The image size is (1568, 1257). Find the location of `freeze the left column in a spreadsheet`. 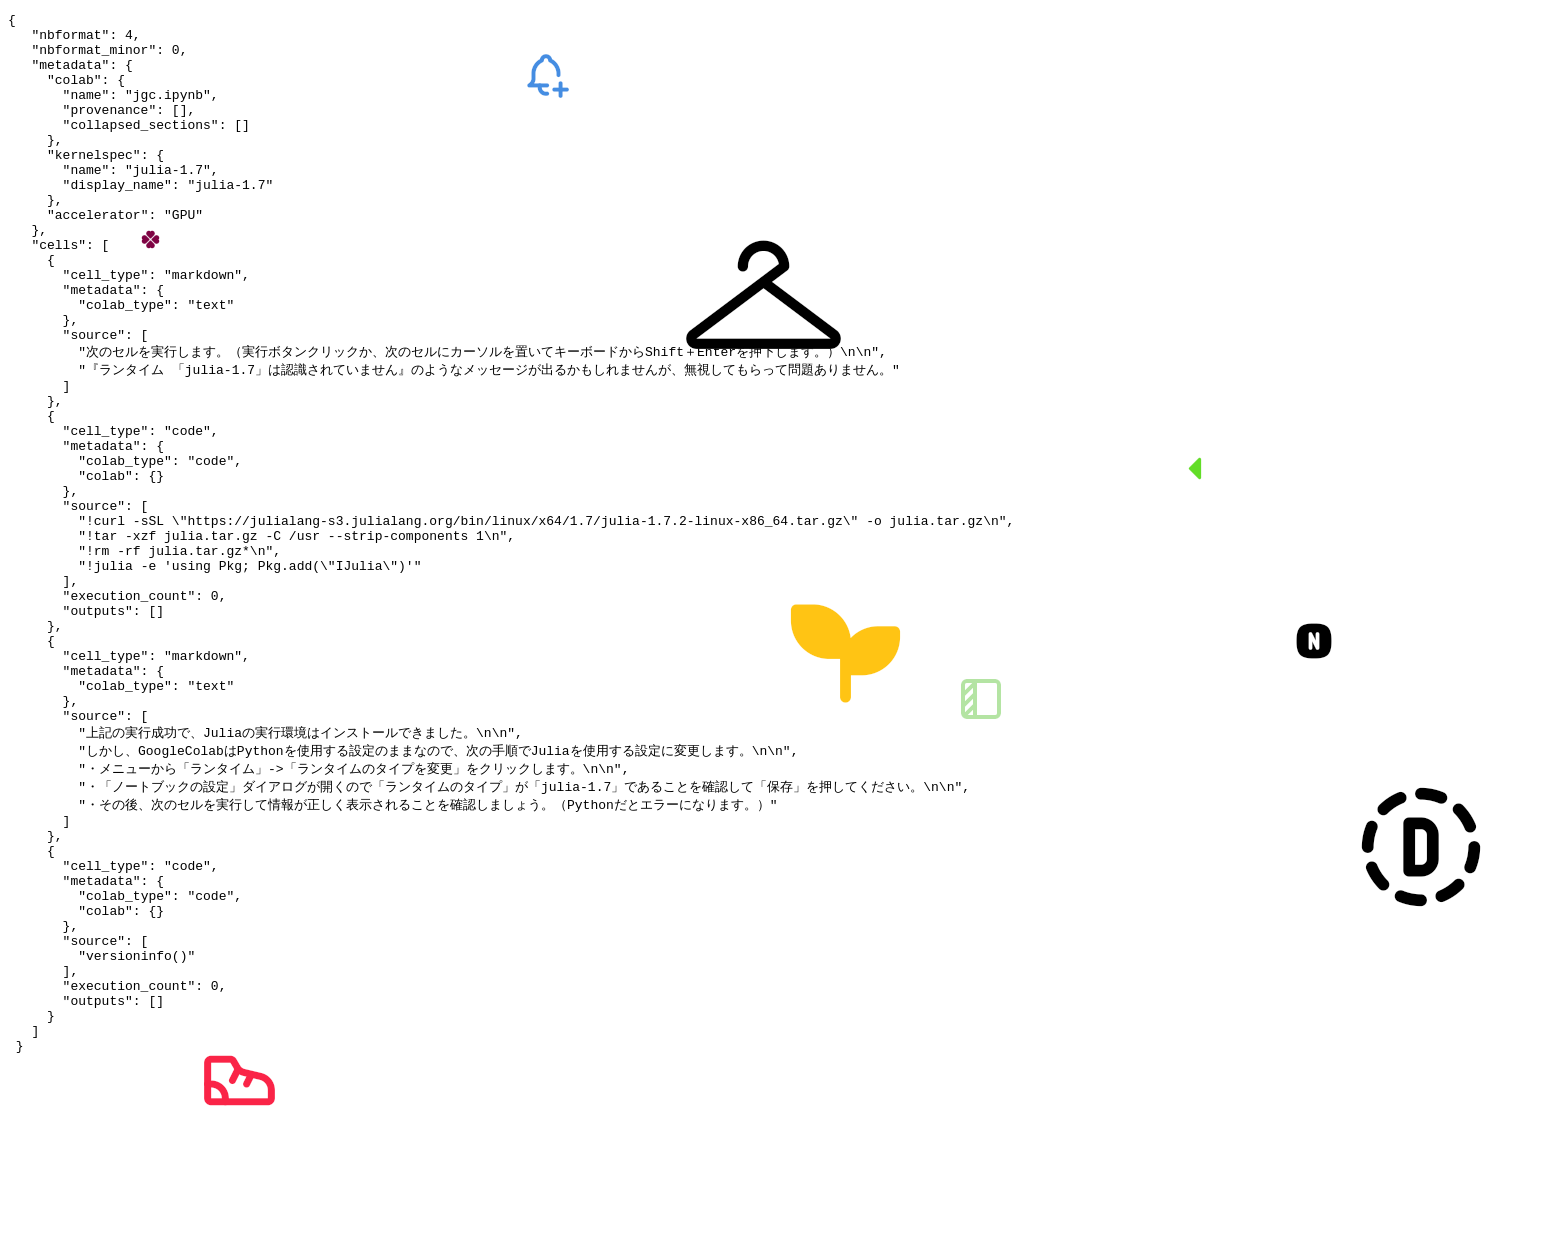

freeze the left column in a spreadsheet is located at coordinates (981, 699).